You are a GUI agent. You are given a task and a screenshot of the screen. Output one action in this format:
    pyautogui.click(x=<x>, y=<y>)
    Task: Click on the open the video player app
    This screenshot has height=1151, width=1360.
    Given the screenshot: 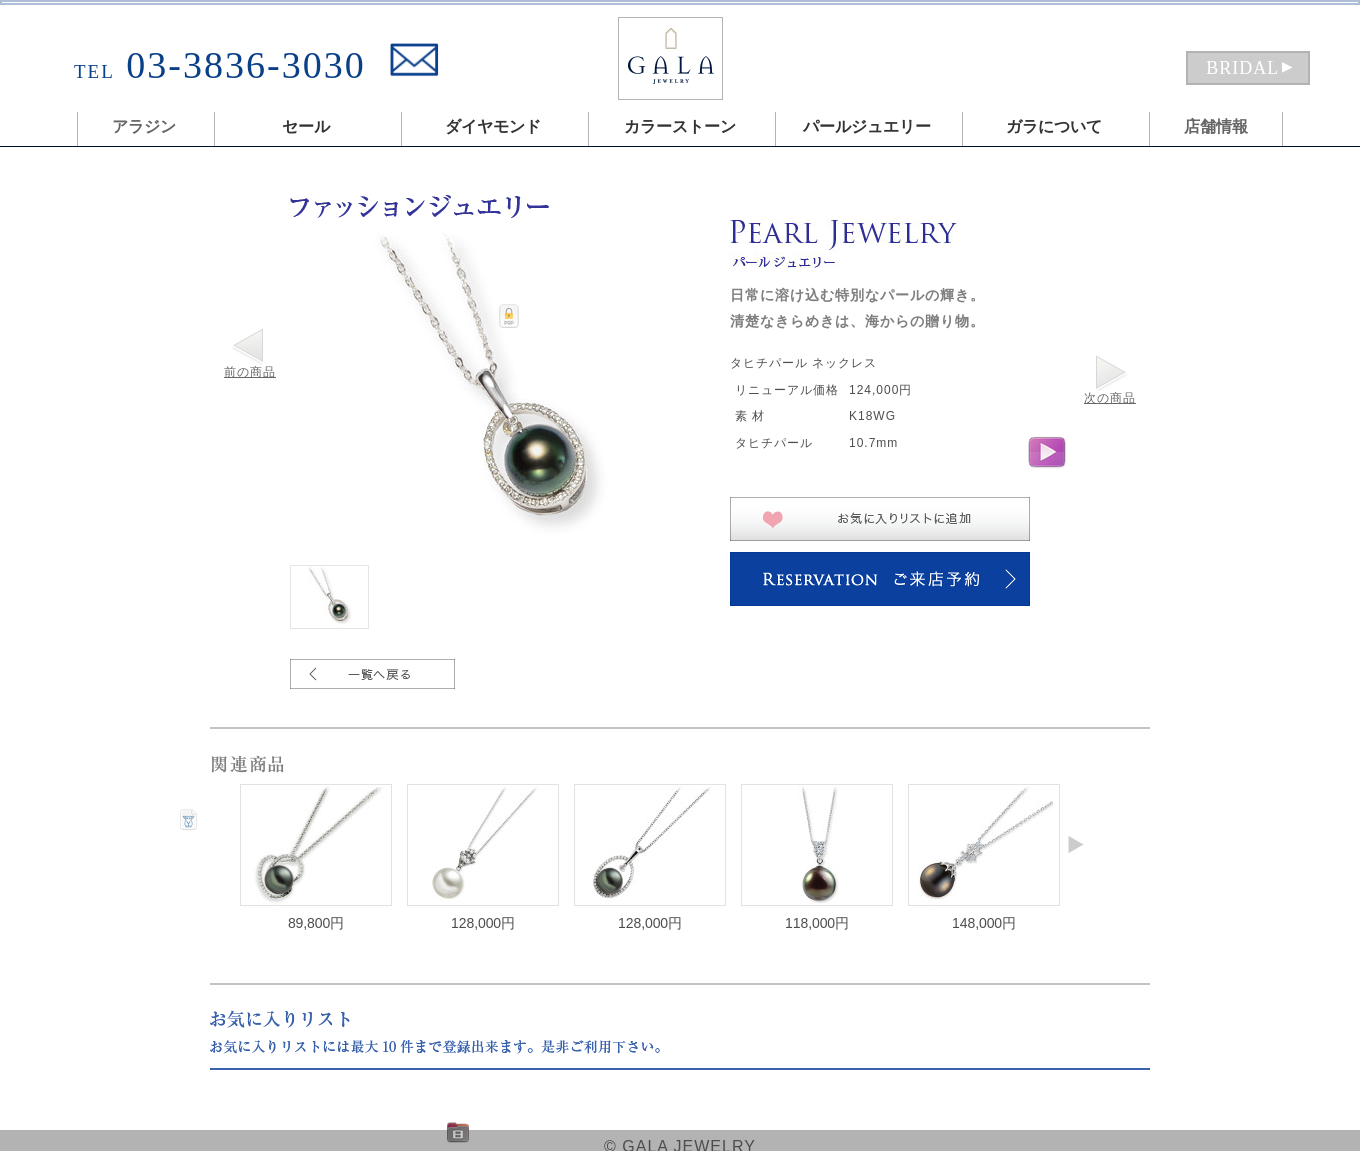 What is the action you would take?
    pyautogui.click(x=1047, y=452)
    